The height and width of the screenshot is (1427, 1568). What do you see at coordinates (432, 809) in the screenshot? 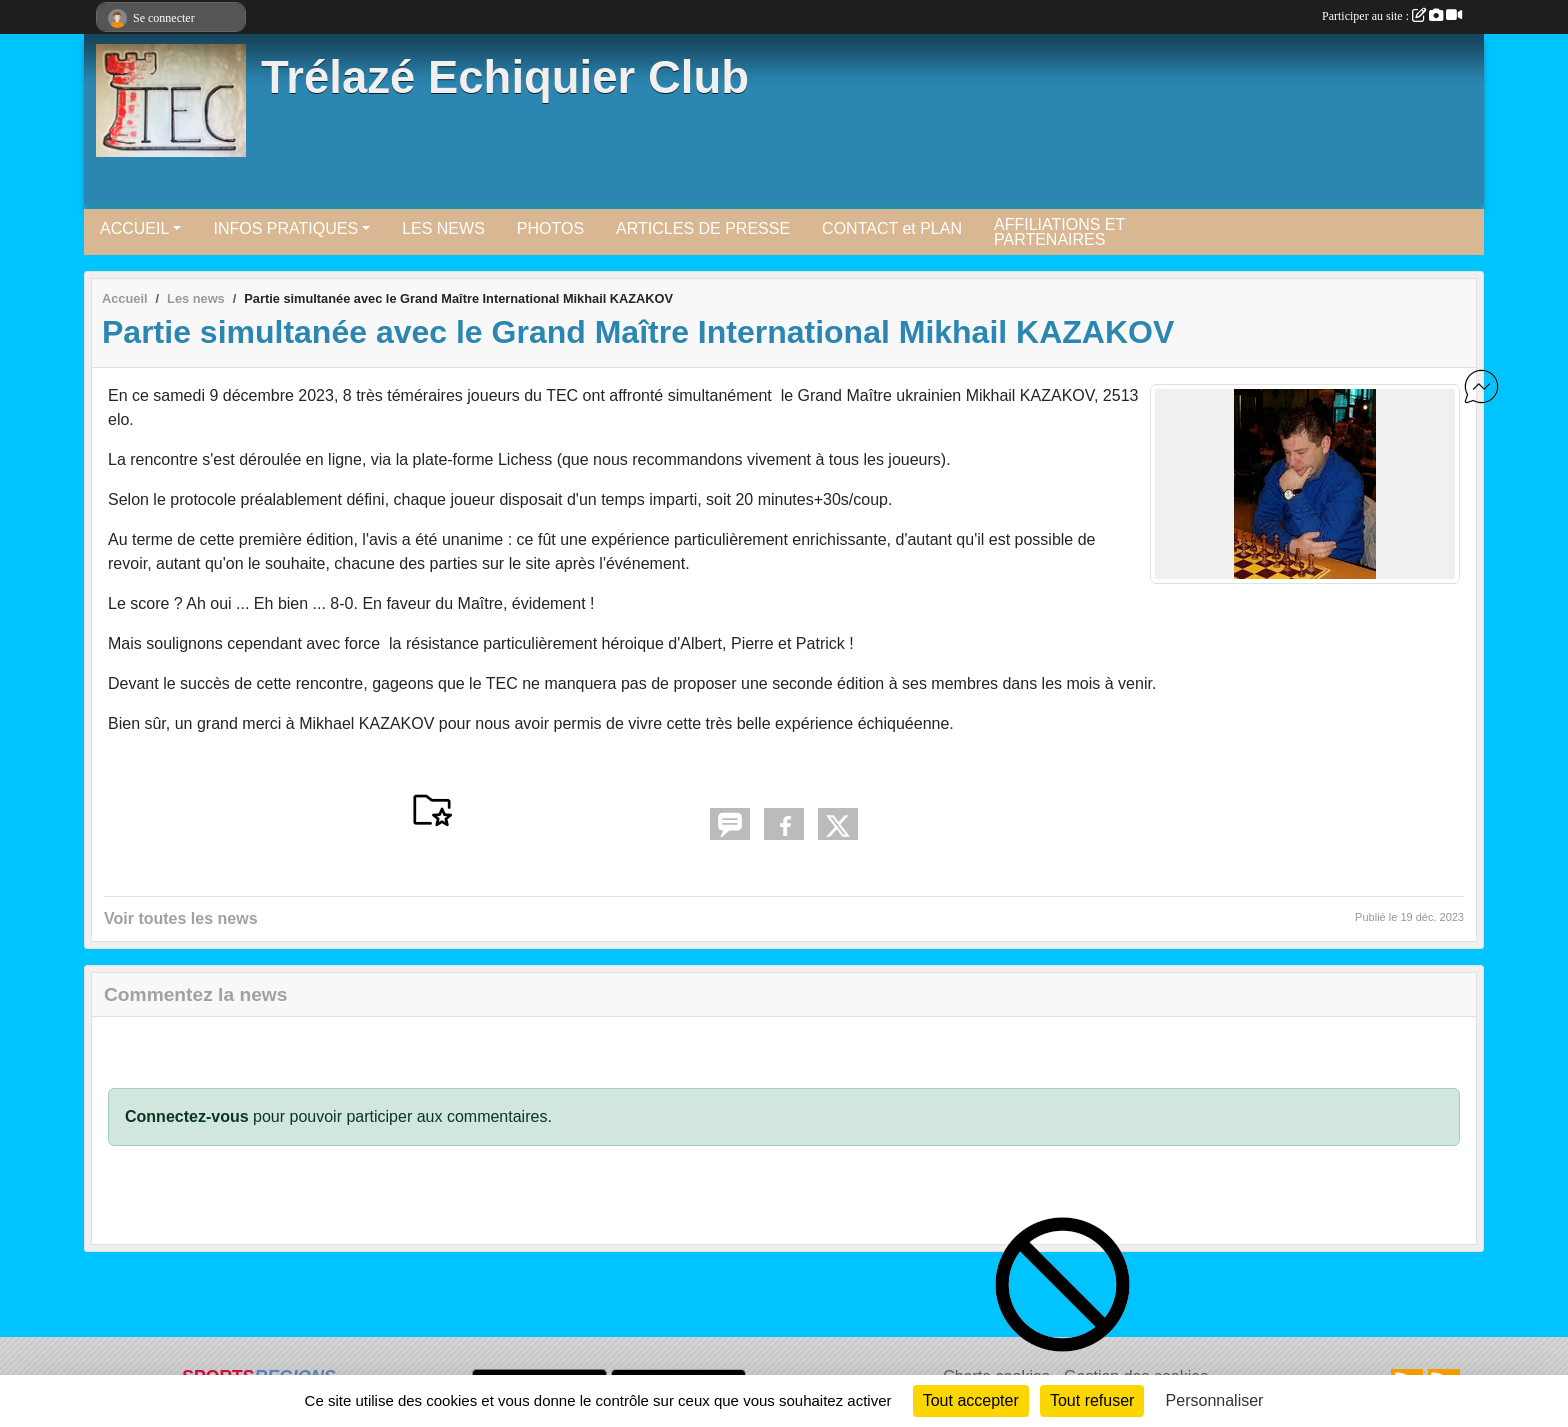
I see `access your starred or favorite folders` at bounding box center [432, 809].